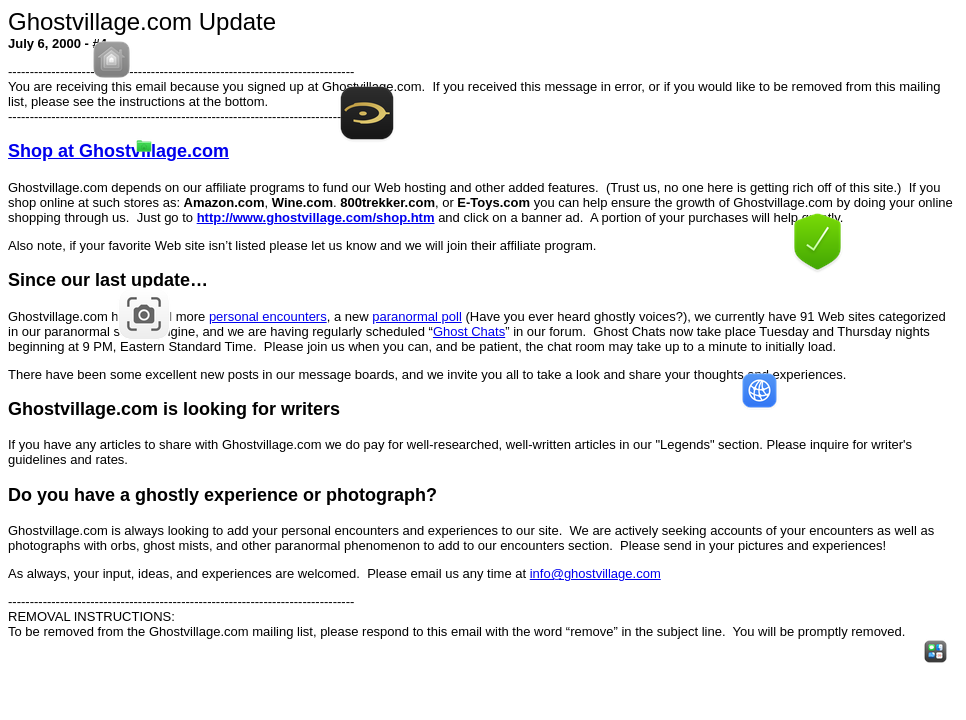 Image resolution: width=966 pixels, height=720 pixels. What do you see at coordinates (817, 243) in the screenshot?
I see `indicates high security status or strong protection enabled` at bounding box center [817, 243].